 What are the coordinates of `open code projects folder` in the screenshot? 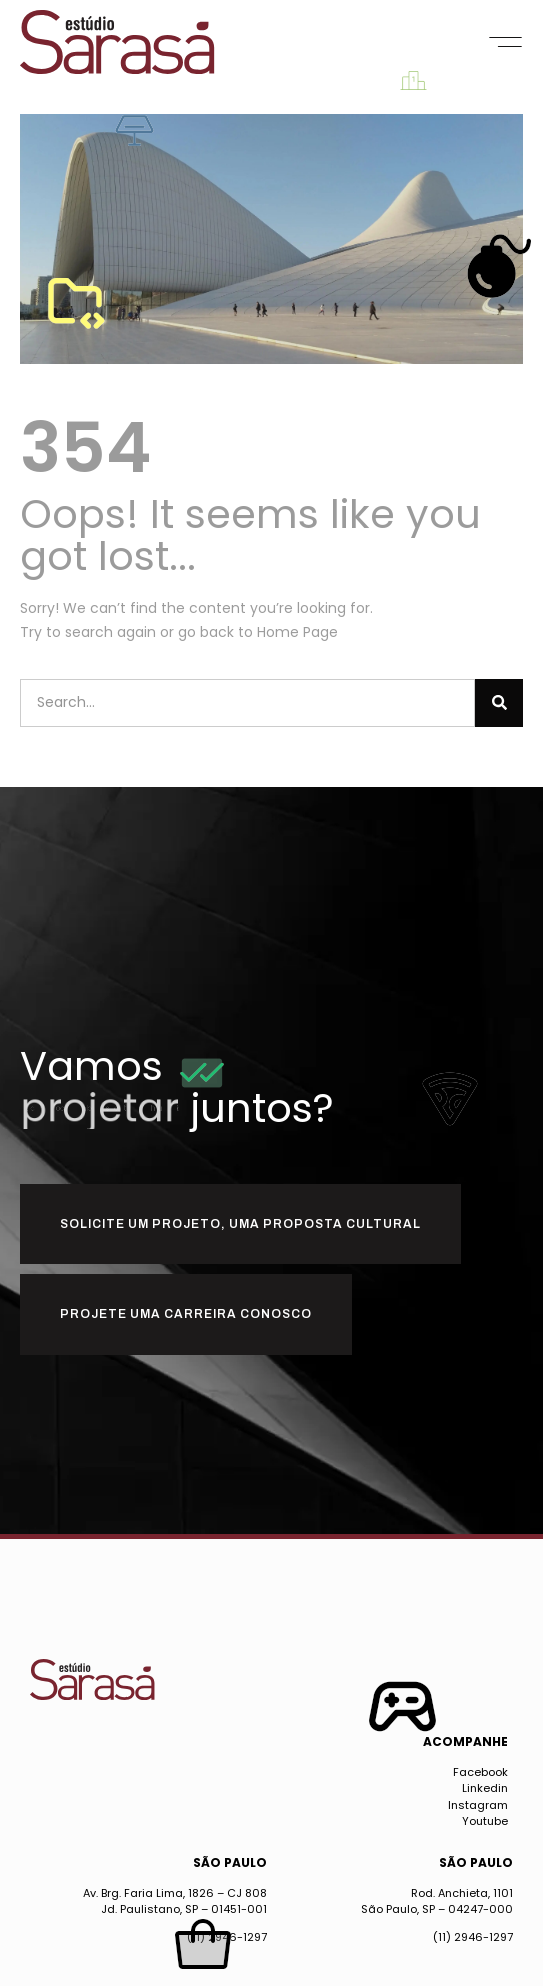 It's located at (75, 302).